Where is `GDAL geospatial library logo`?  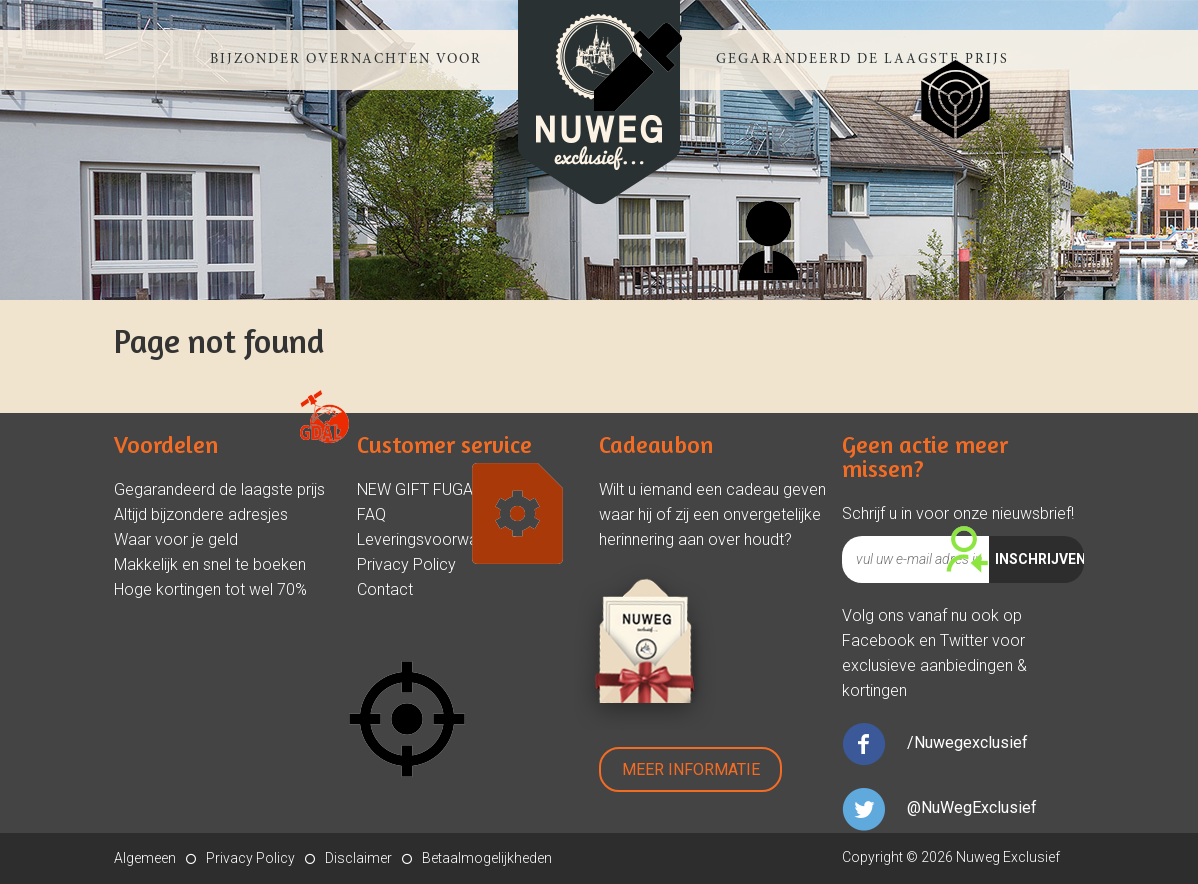 GDAL geospatial library logo is located at coordinates (324, 416).